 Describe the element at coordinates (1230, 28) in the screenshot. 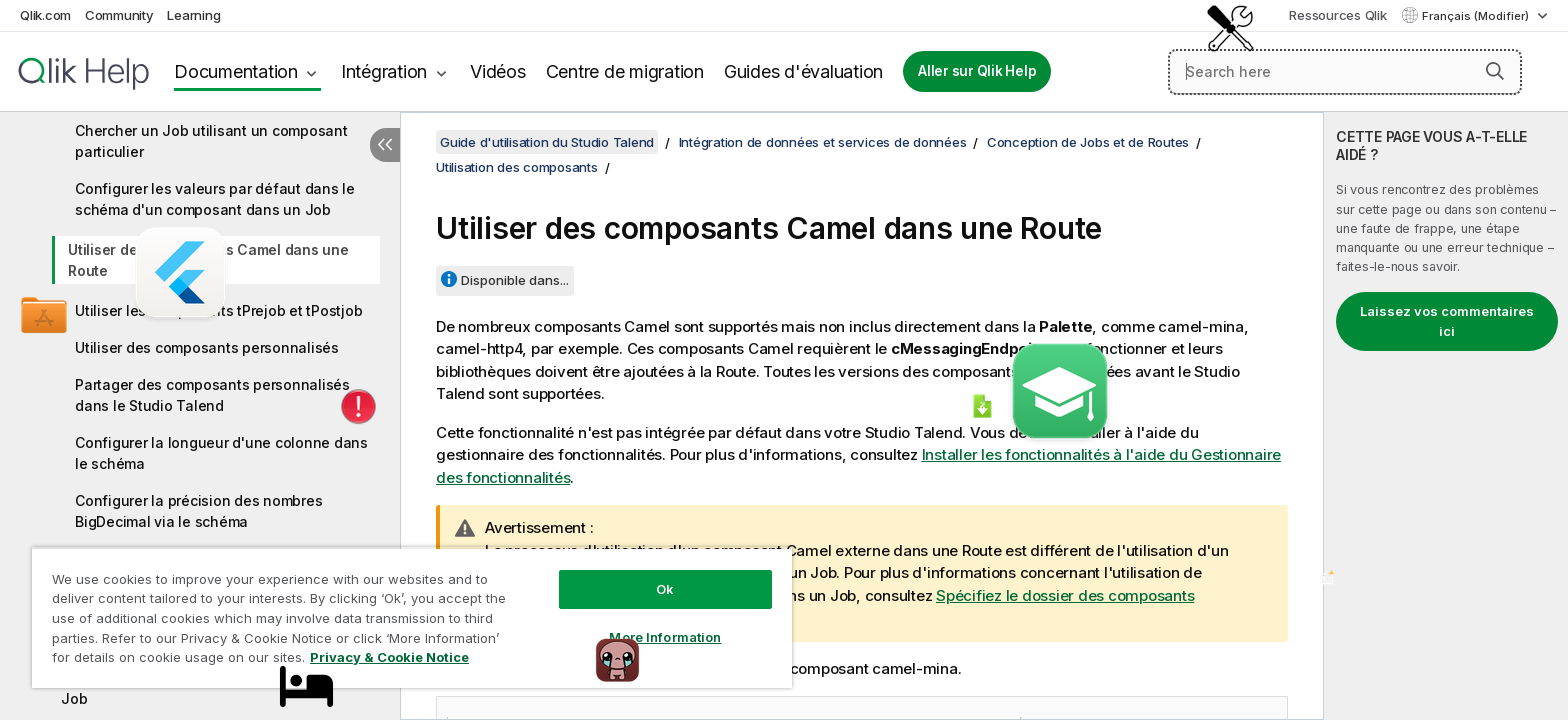

I see `access the utilities folder in the sidebar` at that location.